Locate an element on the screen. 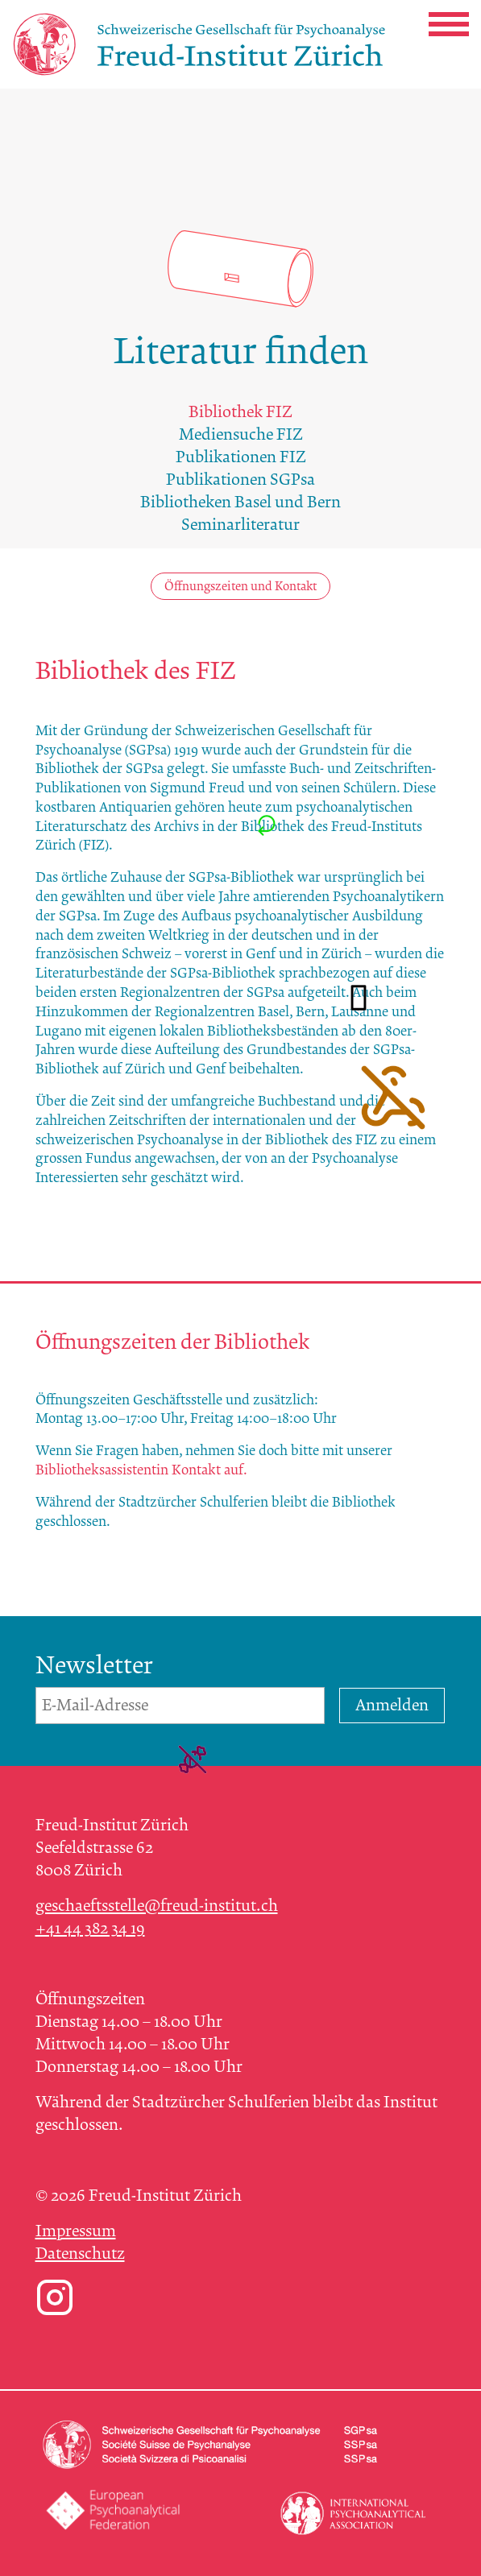  repeat or iterate through a process is located at coordinates (267, 825).